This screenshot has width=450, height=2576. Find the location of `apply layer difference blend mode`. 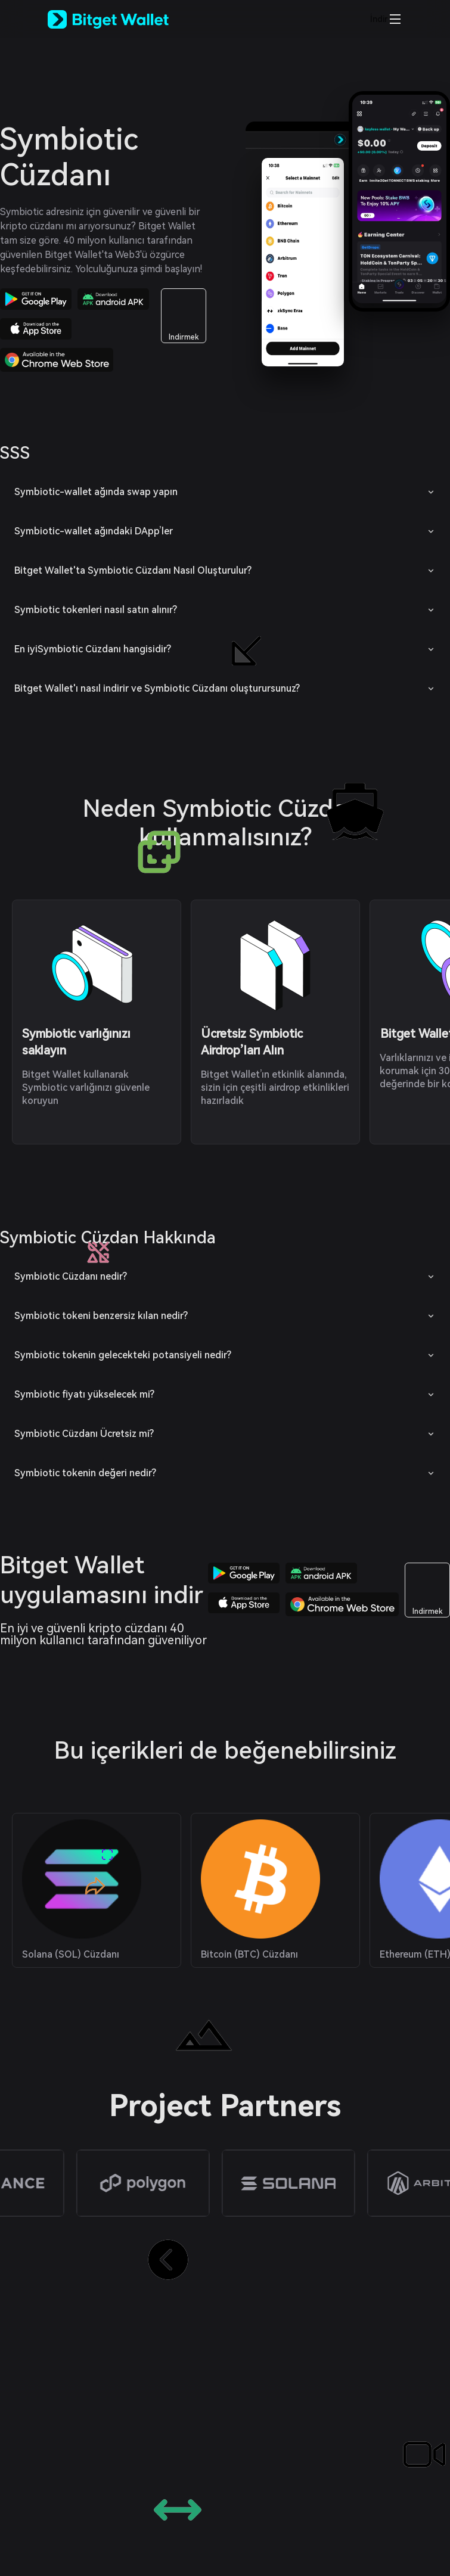

apply layer difference blend mode is located at coordinates (159, 852).